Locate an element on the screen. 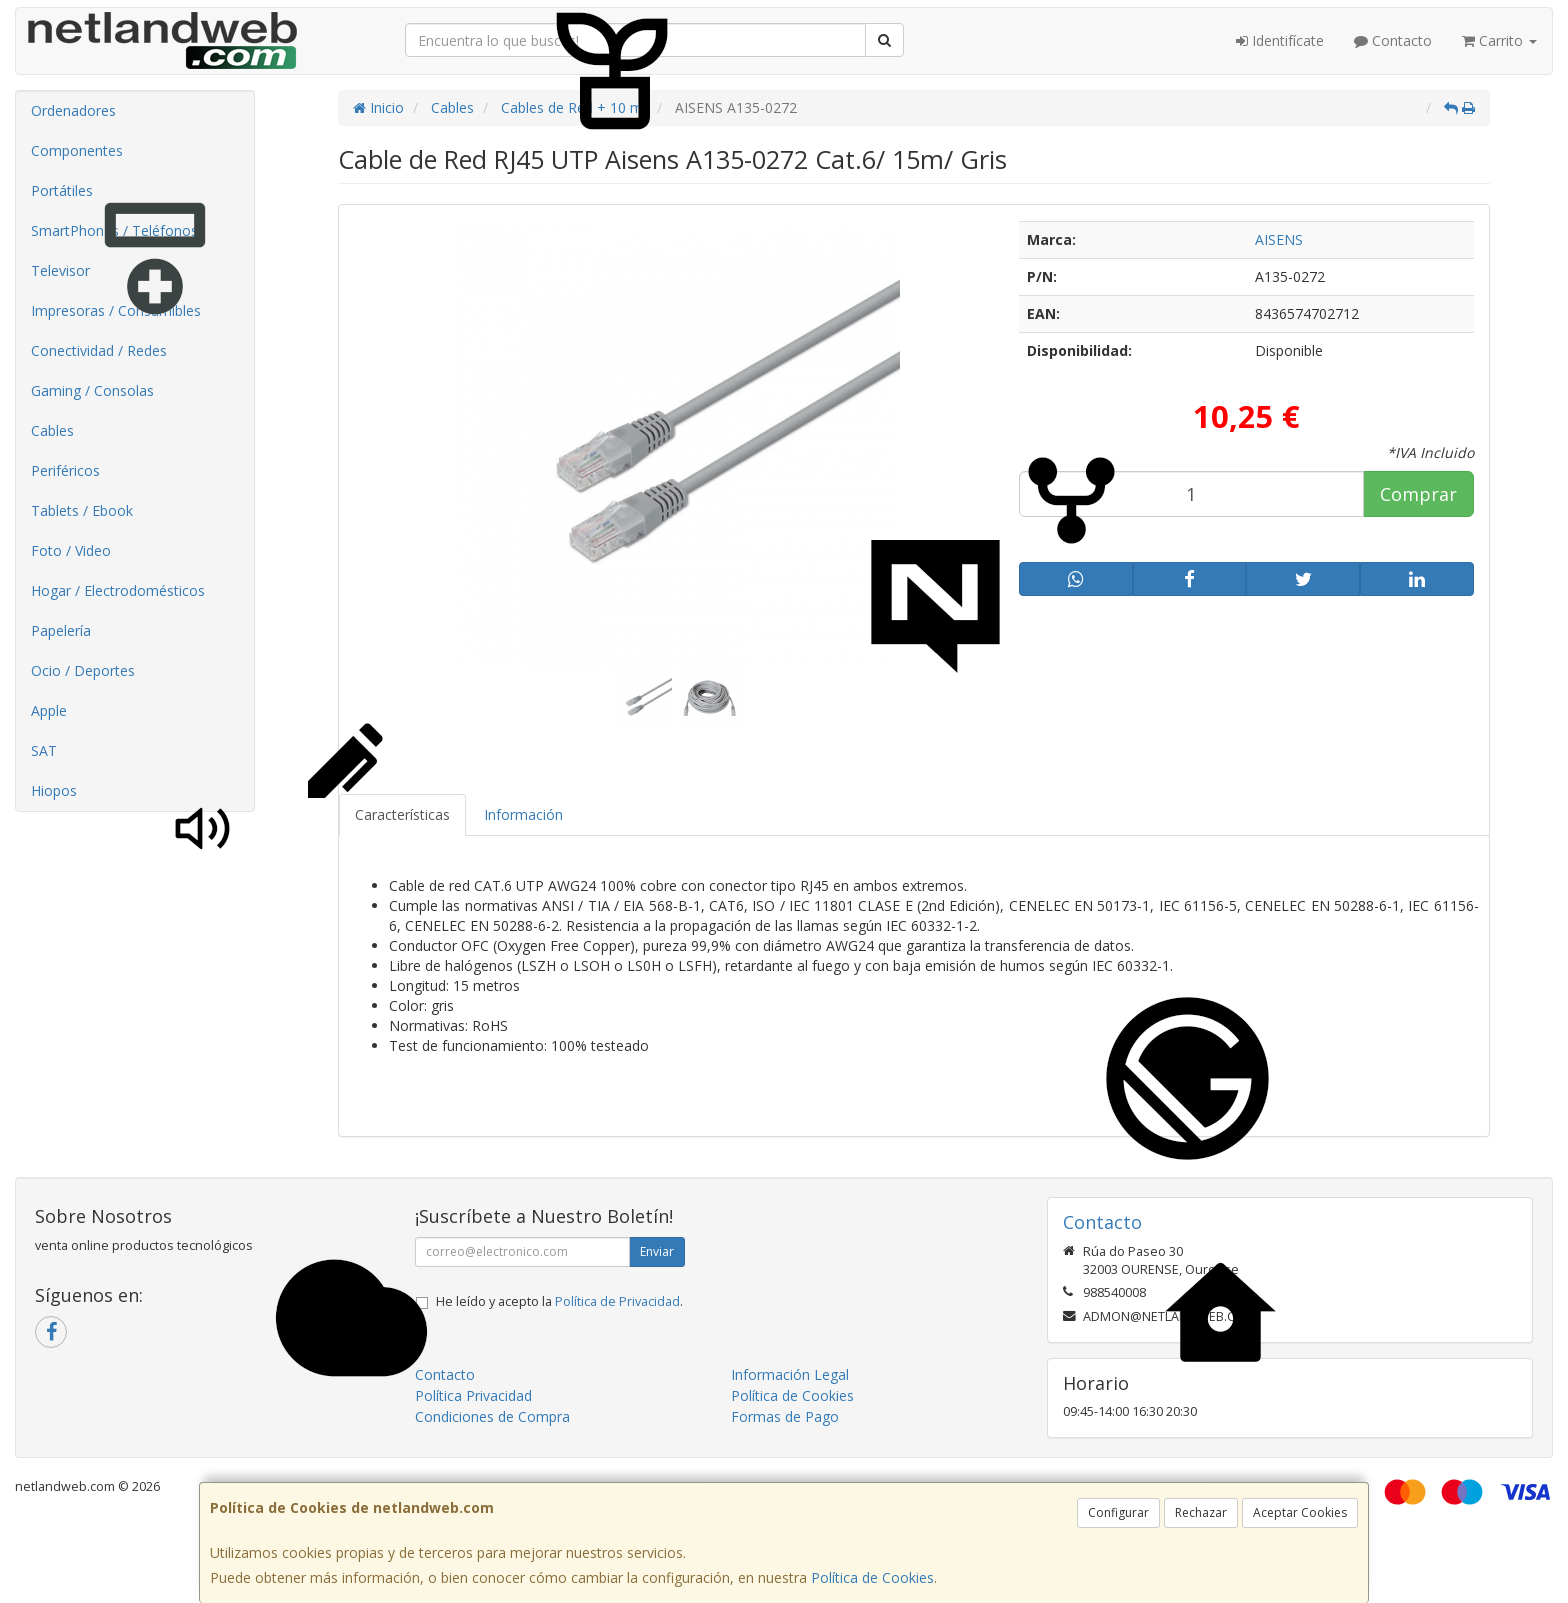 The image size is (1568, 1603). edit or compose new content is located at coordinates (344, 762).